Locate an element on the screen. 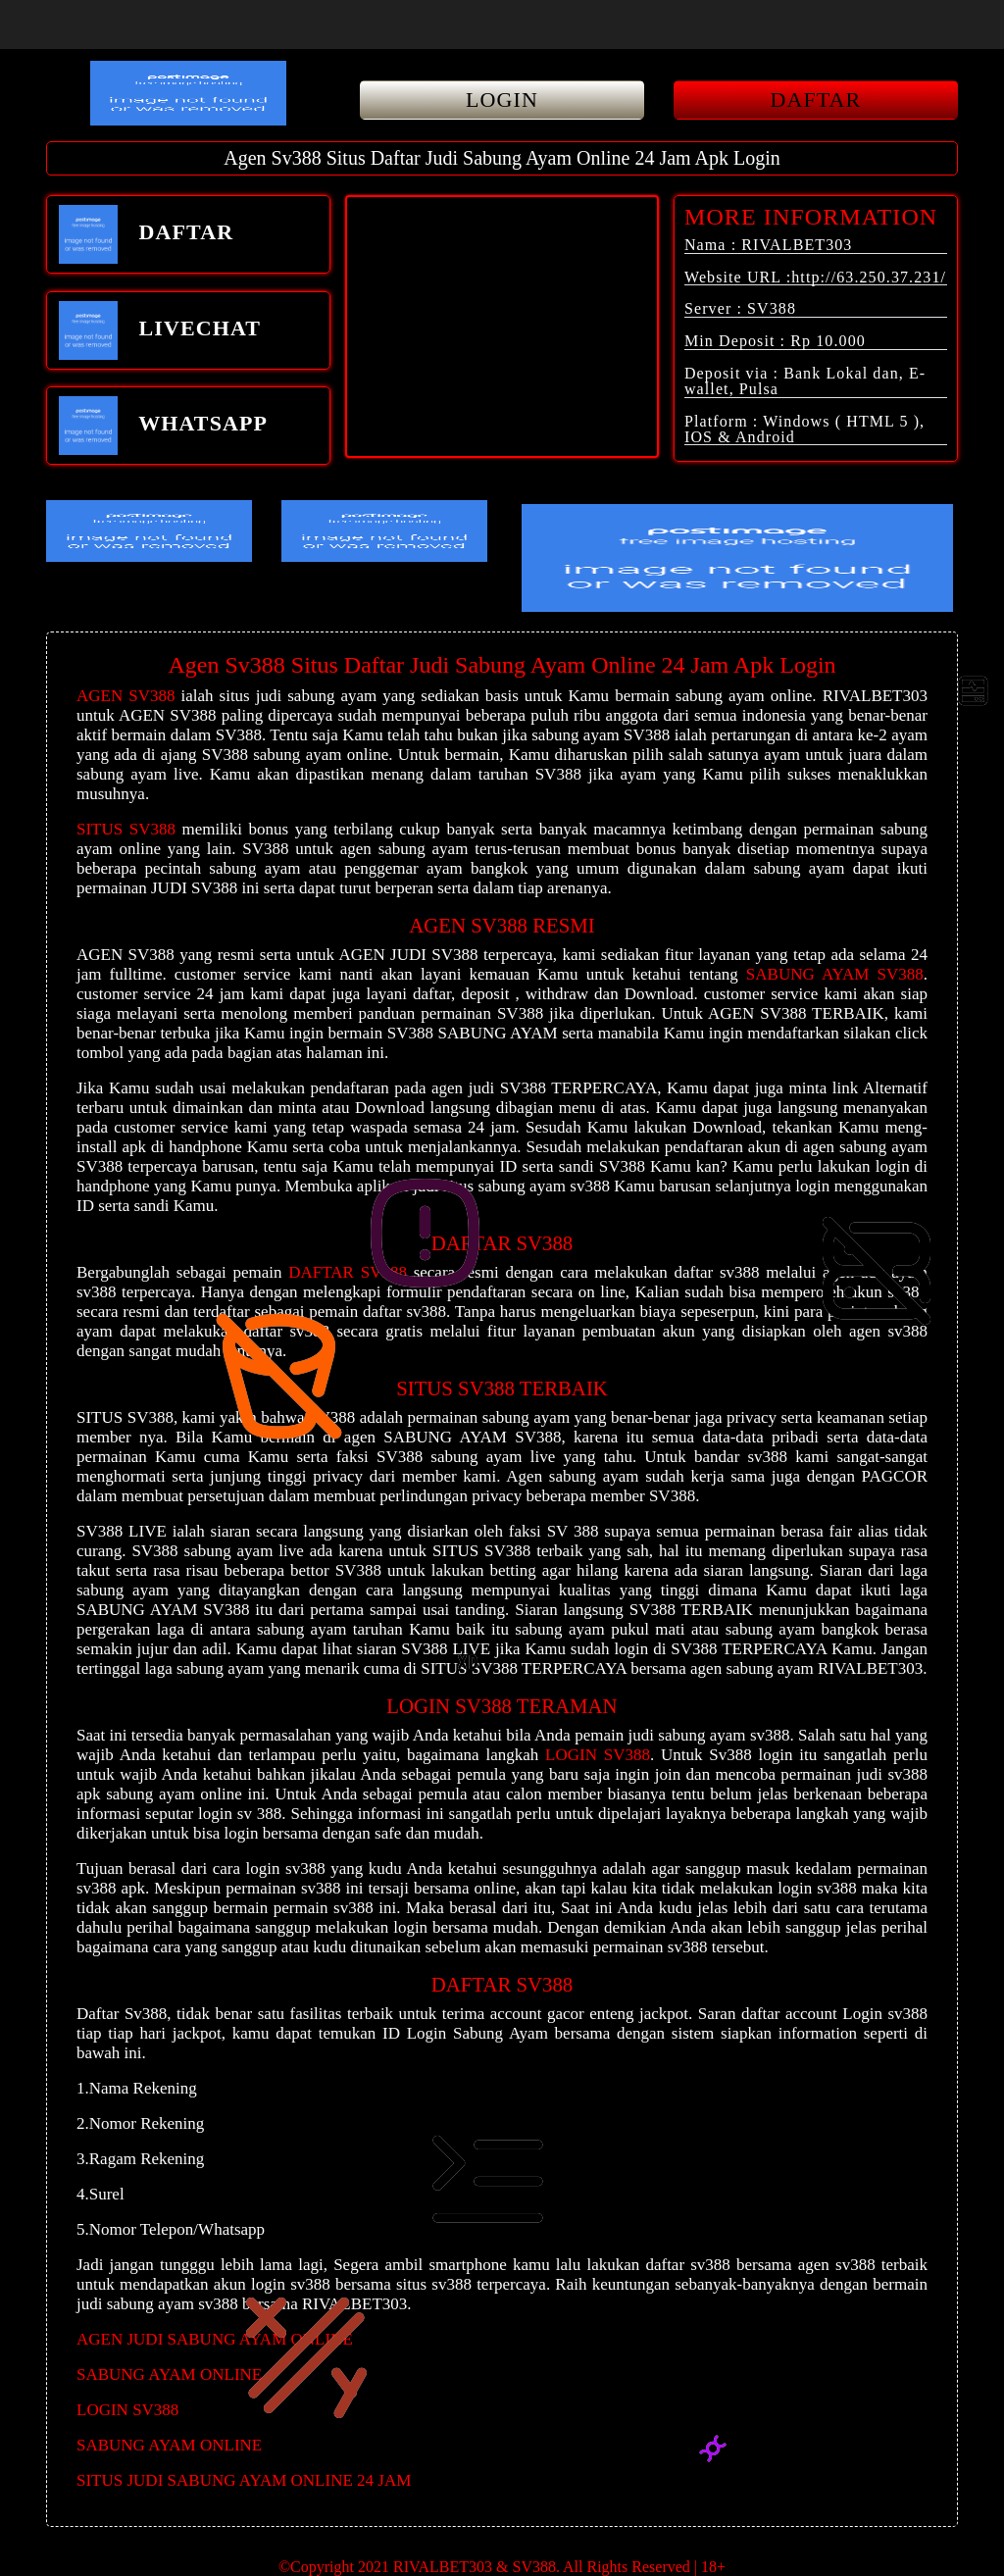 This screenshot has height=2576, width=1004. view important alert or warning is located at coordinates (425, 1233).